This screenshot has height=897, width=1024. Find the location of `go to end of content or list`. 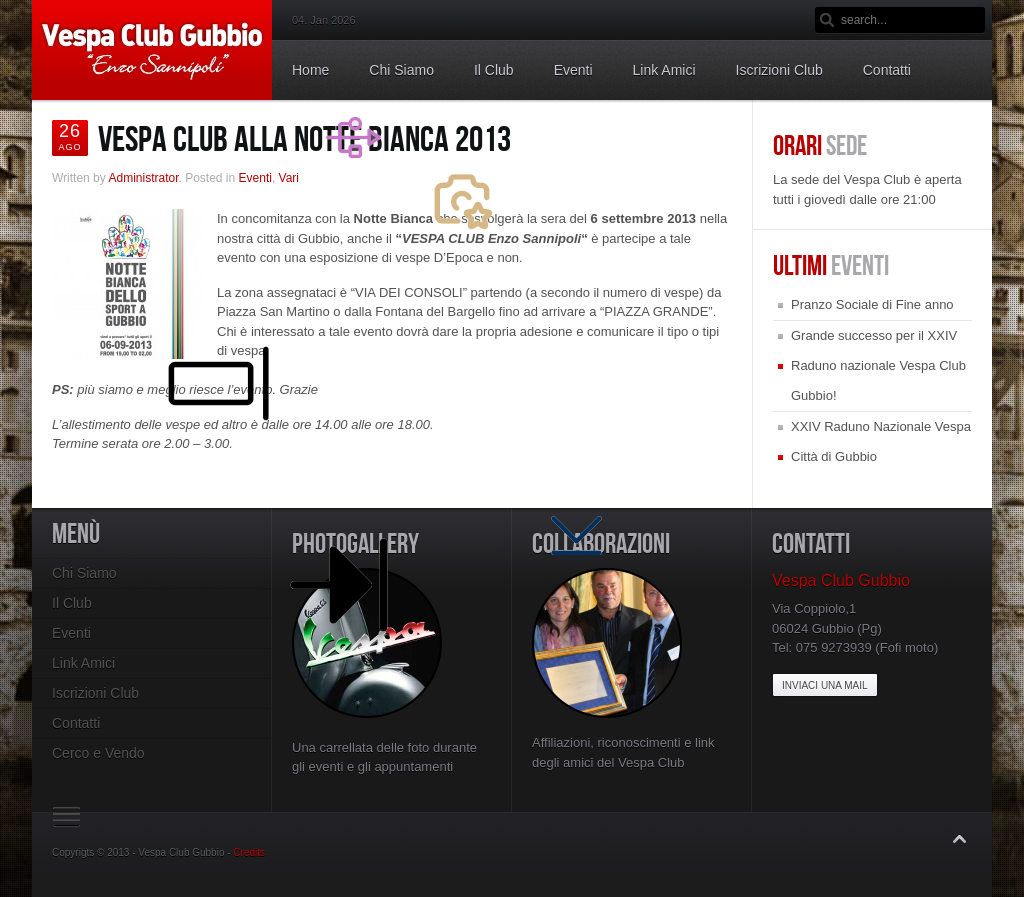

go to end of content or list is located at coordinates (341, 585).